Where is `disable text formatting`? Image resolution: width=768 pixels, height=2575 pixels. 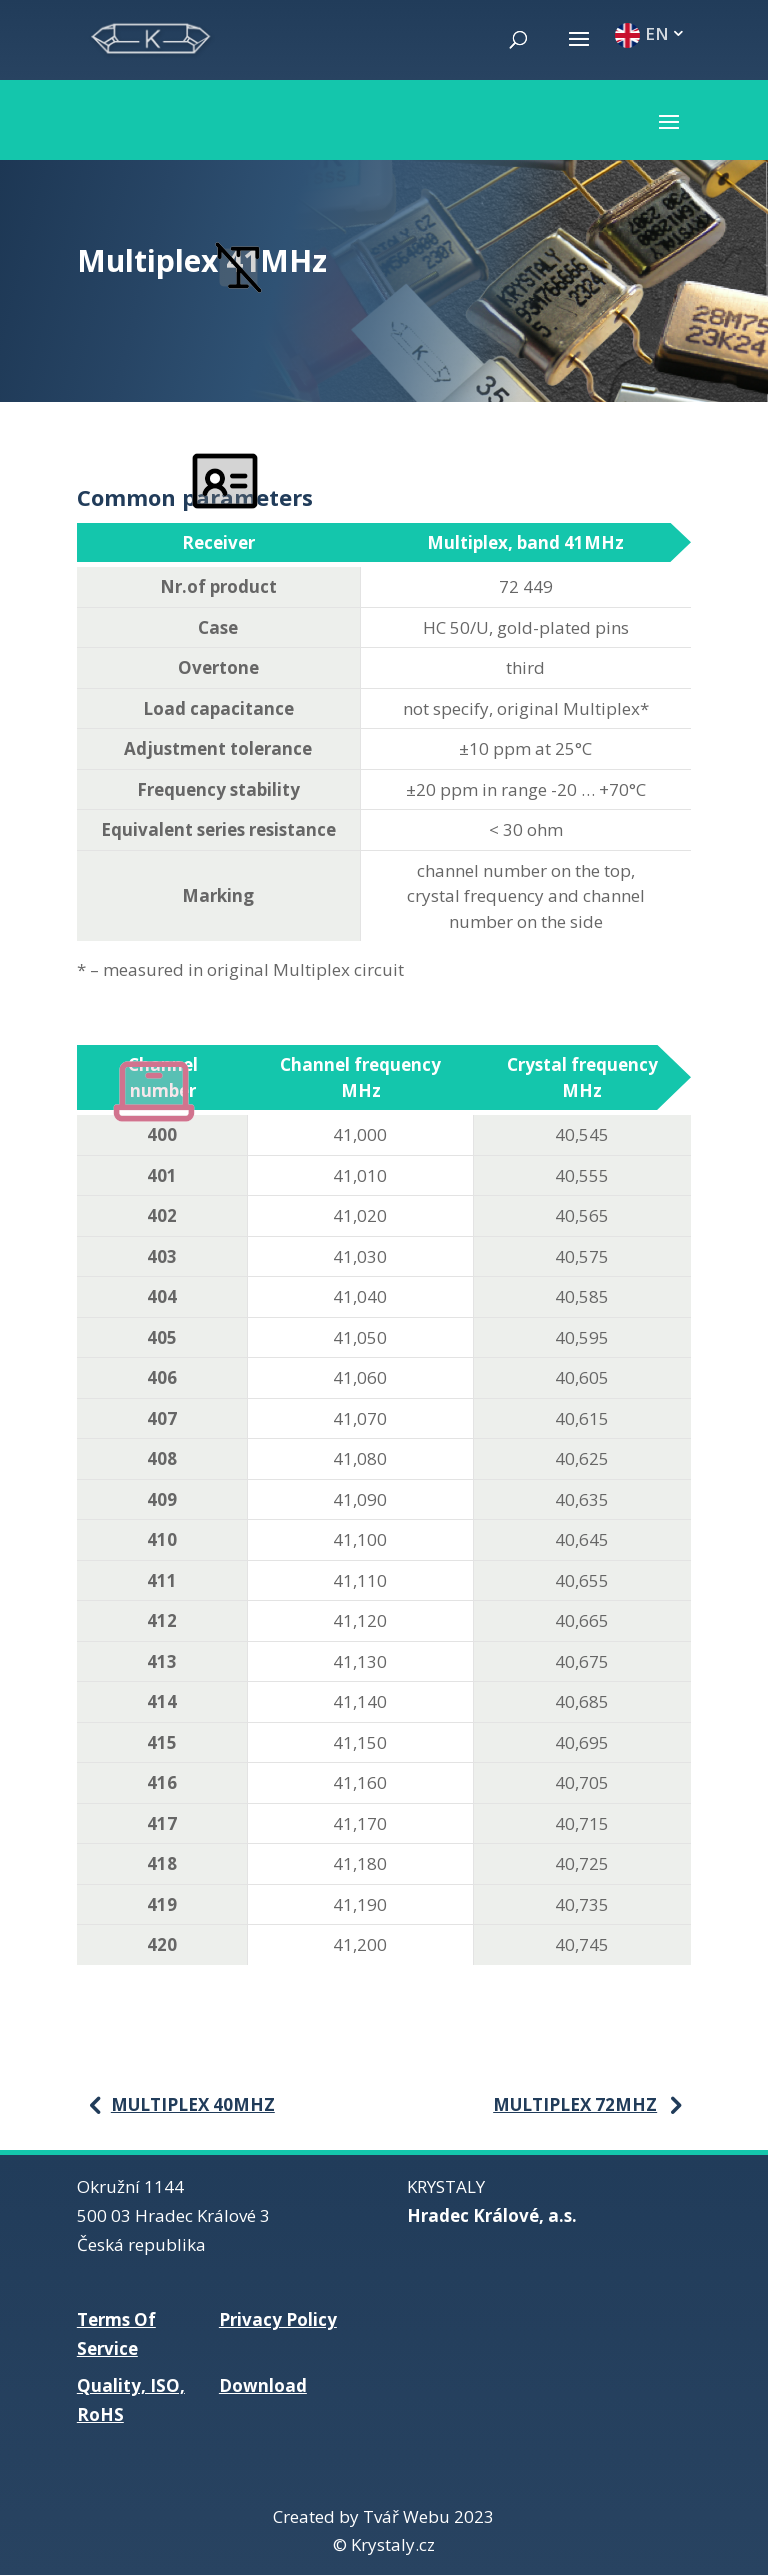 disable text formatting is located at coordinates (238, 267).